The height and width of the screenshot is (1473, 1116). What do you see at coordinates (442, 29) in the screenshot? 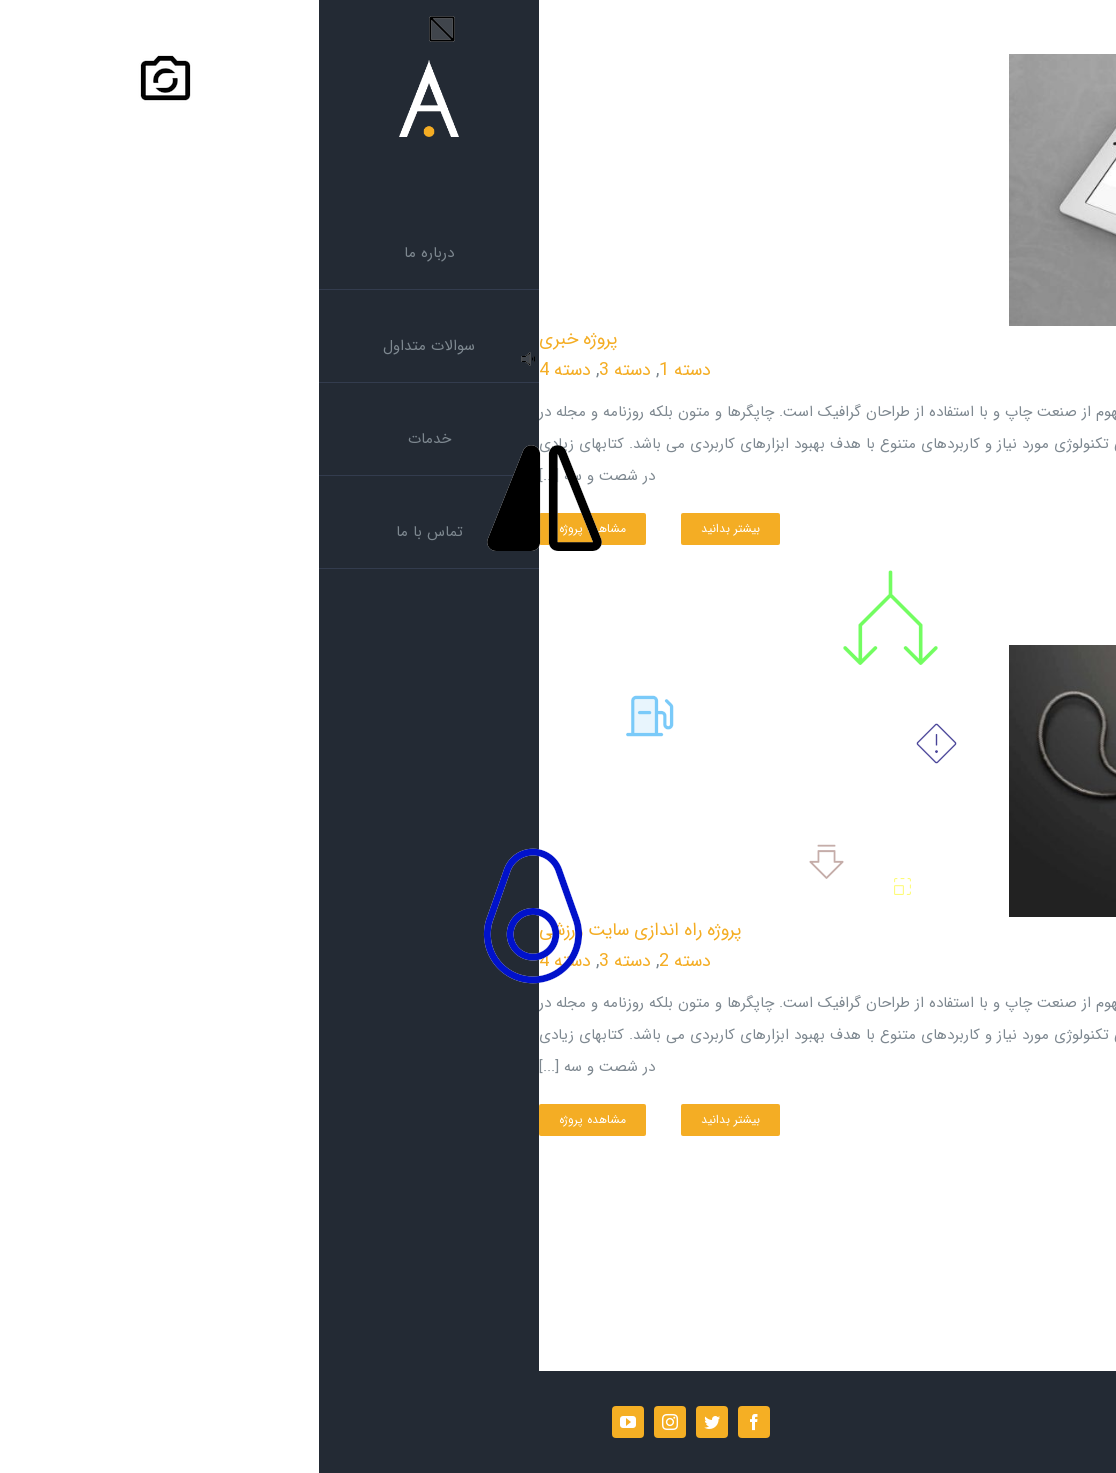
I see `indicates missing or unavailable image content` at bounding box center [442, 29].